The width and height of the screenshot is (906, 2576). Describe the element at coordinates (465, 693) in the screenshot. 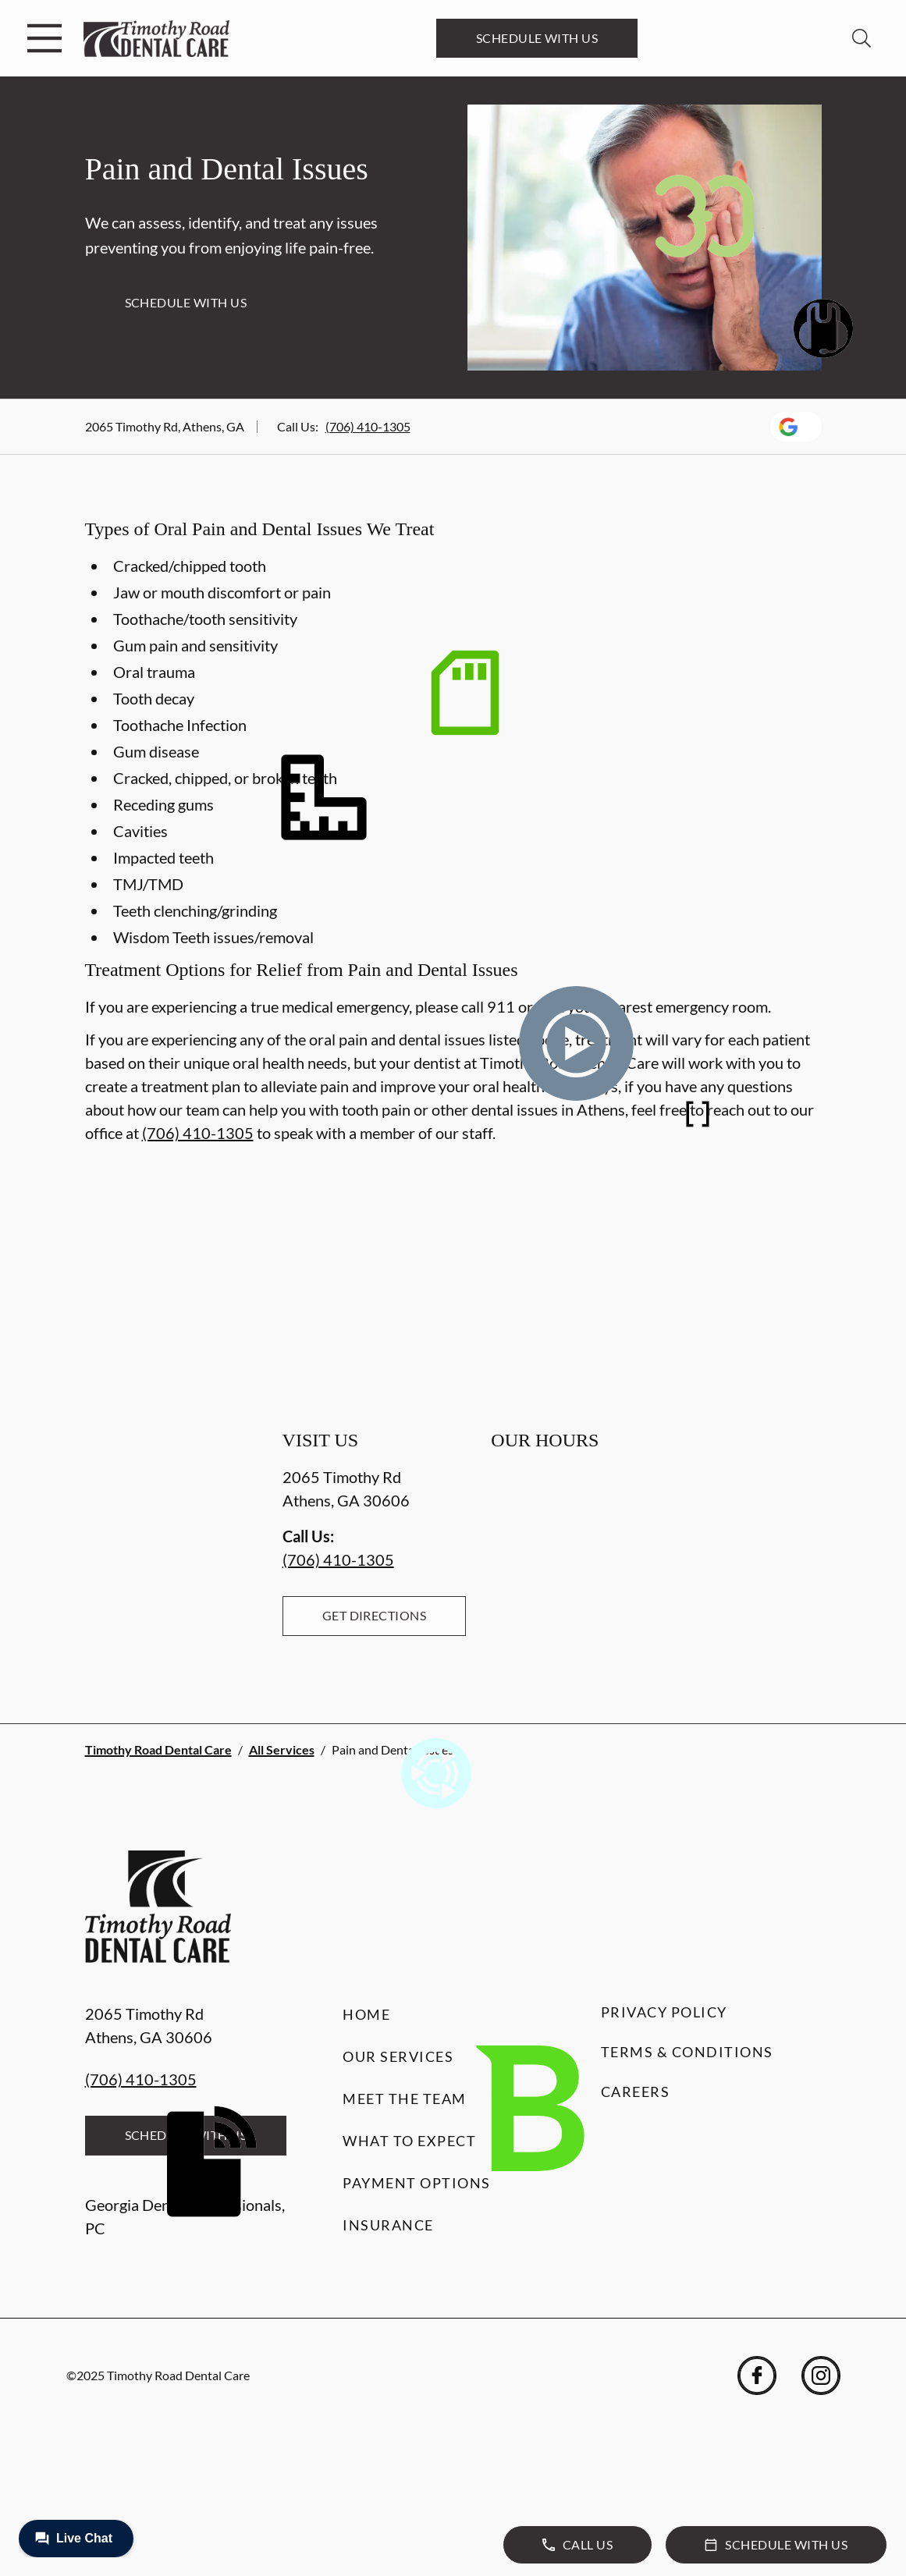

I see `access external storage or SD card settings` at that location.